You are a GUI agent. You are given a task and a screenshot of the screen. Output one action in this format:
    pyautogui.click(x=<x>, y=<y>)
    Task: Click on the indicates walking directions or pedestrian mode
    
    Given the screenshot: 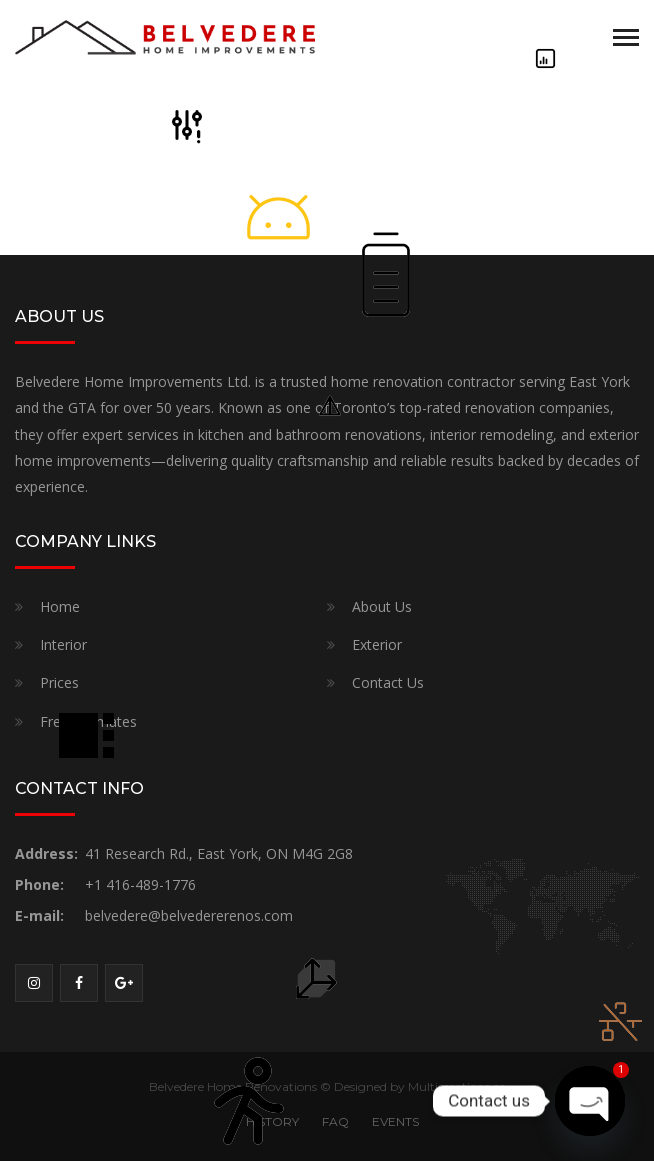 What is the action you would take?
    pyautogui.click(x=249, y=1101)
    